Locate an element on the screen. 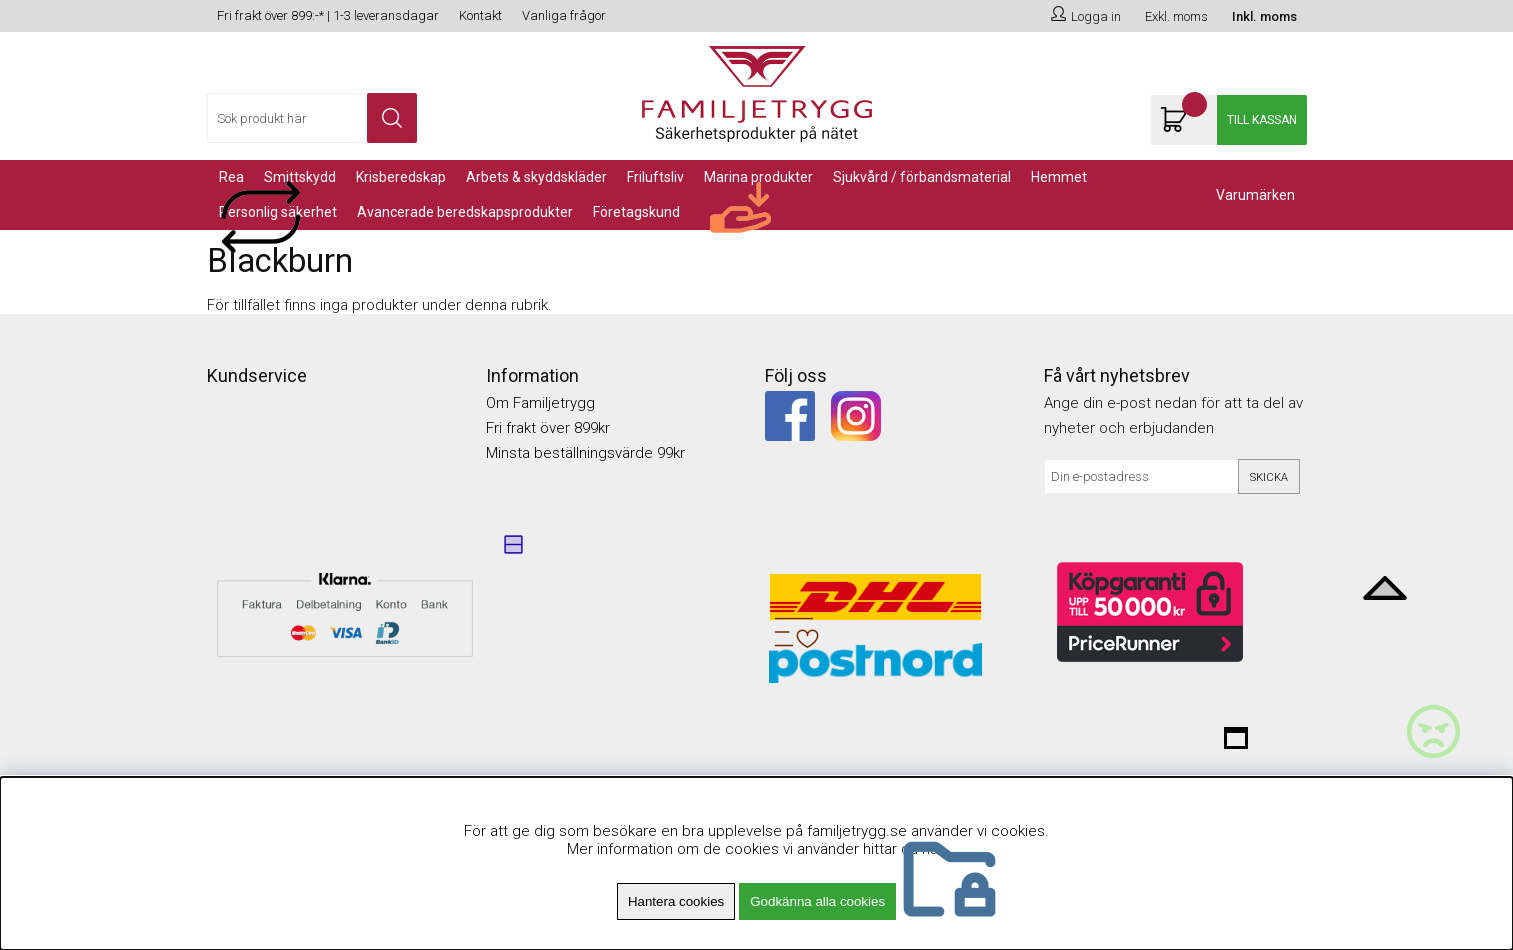 The width and height of the screenshot is (1513, 950). access a password-protected folder is located at coordinates (949, 877).